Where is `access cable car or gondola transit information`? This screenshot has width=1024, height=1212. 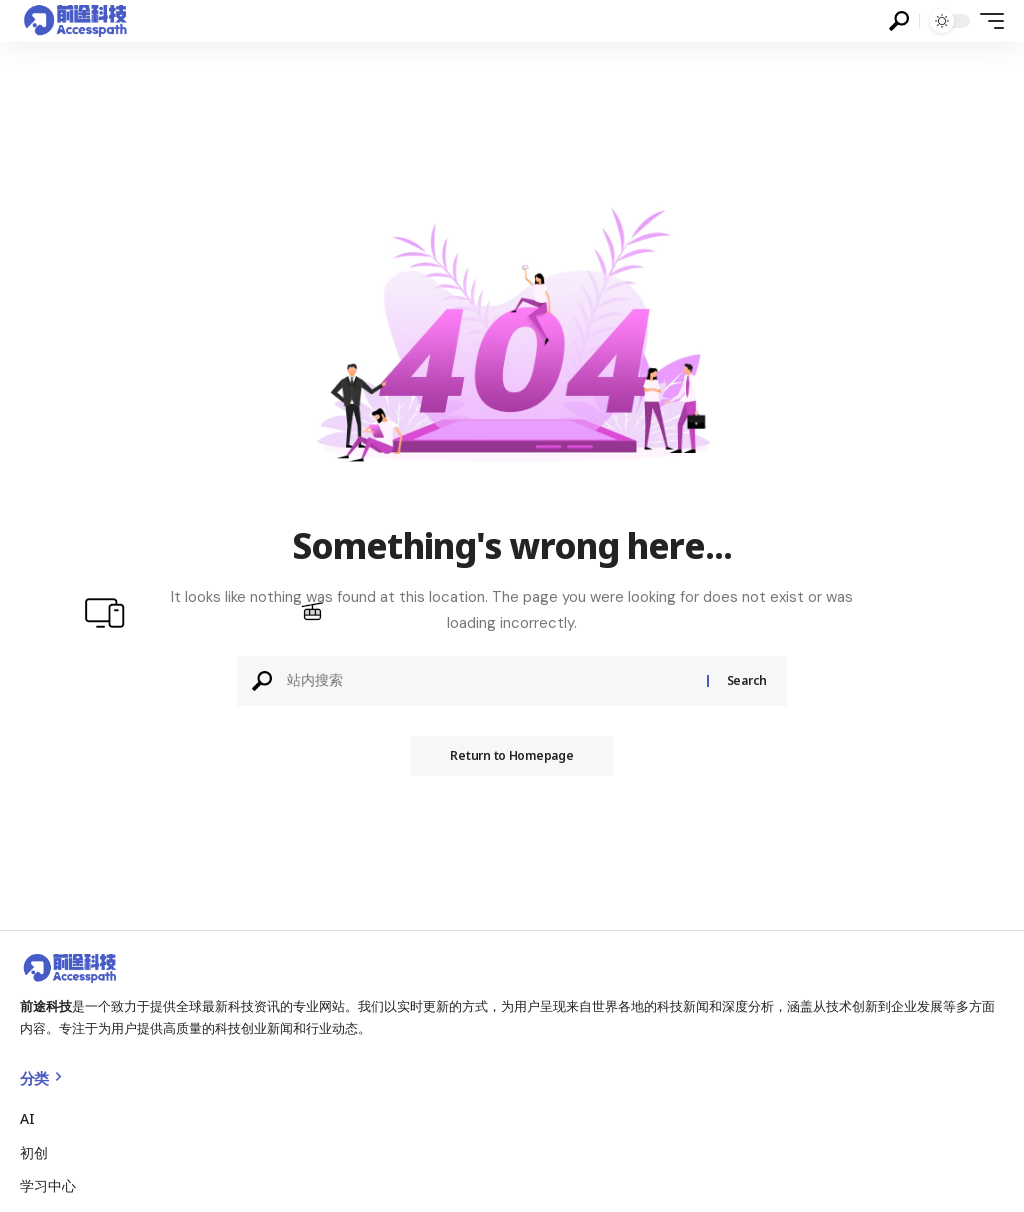 access cable car or gondola transit information is located at coordinates (312, 611).